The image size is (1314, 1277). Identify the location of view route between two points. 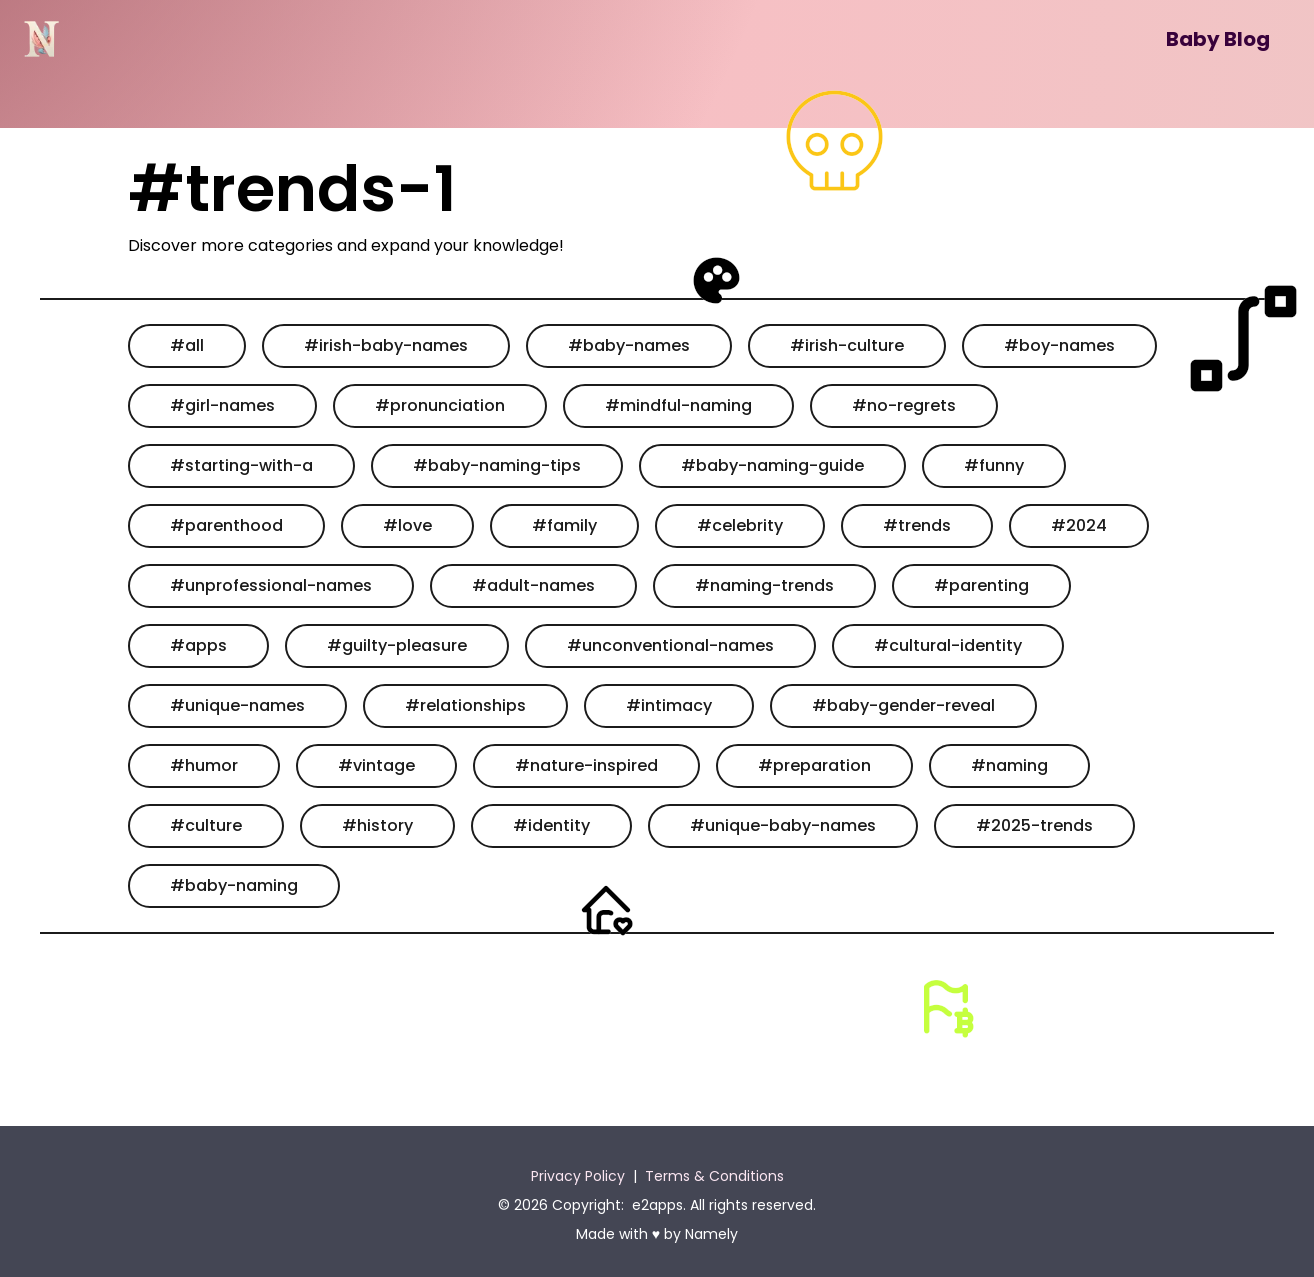
(1243, 338).